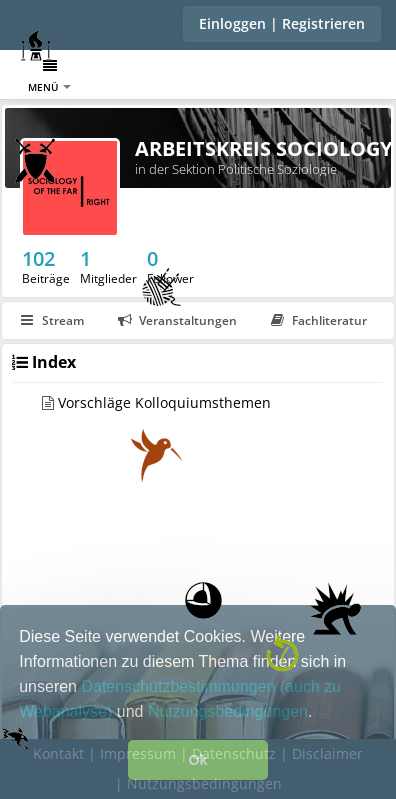  I want to click on yarn or wool crafting material indicator, so click(162, 287).